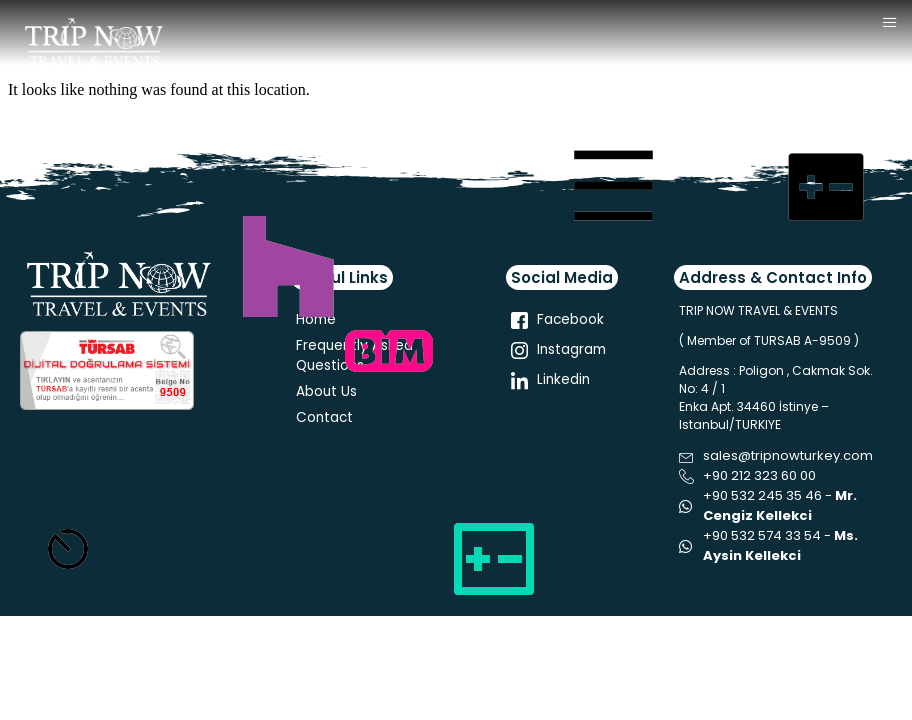 The height and width of the screenshot is (720, 912). What do you see at coordinates (288, 266) in the screenshot?
I see `open the houzz app for home design and renovation` at bounding box center [288, 266].